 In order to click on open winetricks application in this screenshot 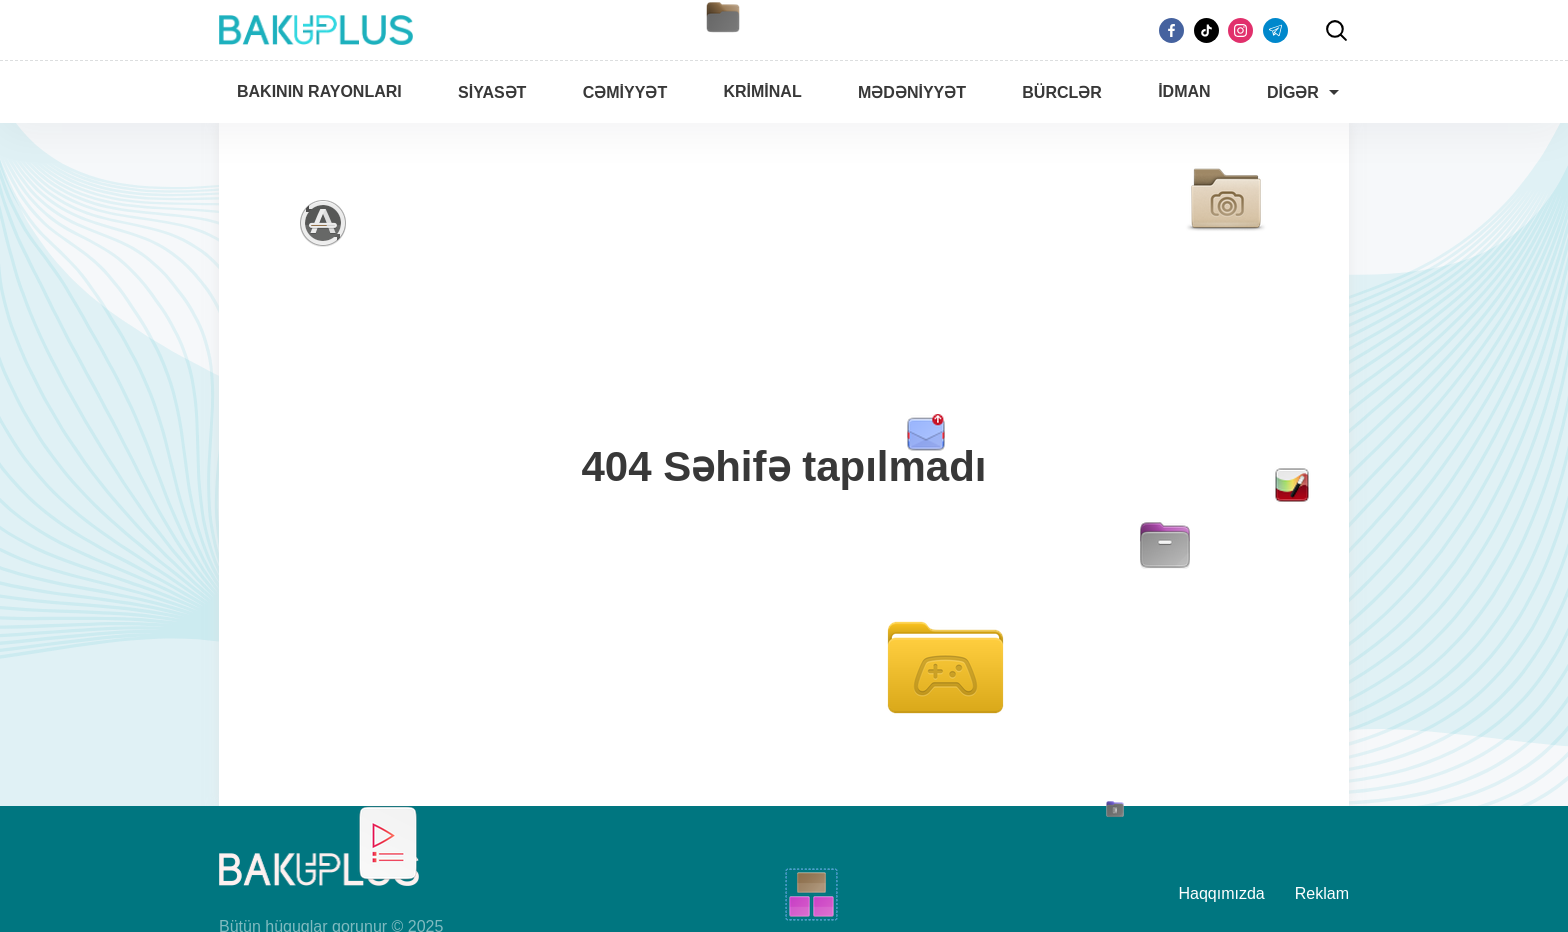, I will do `click(1292, 485)`.